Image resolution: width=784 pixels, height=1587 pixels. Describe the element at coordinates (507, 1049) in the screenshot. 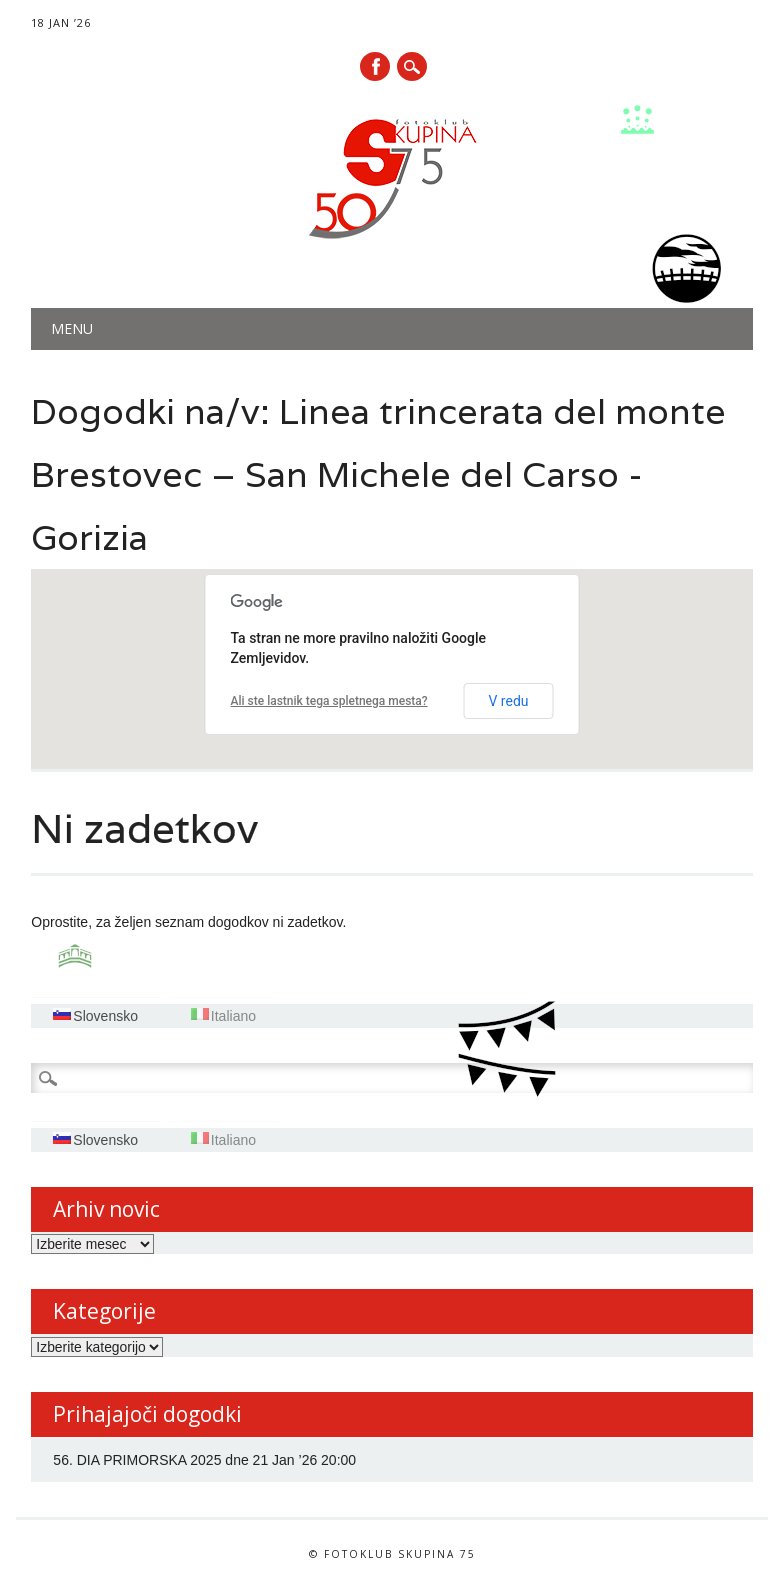

I see `indicates a celebration or event` at that location.